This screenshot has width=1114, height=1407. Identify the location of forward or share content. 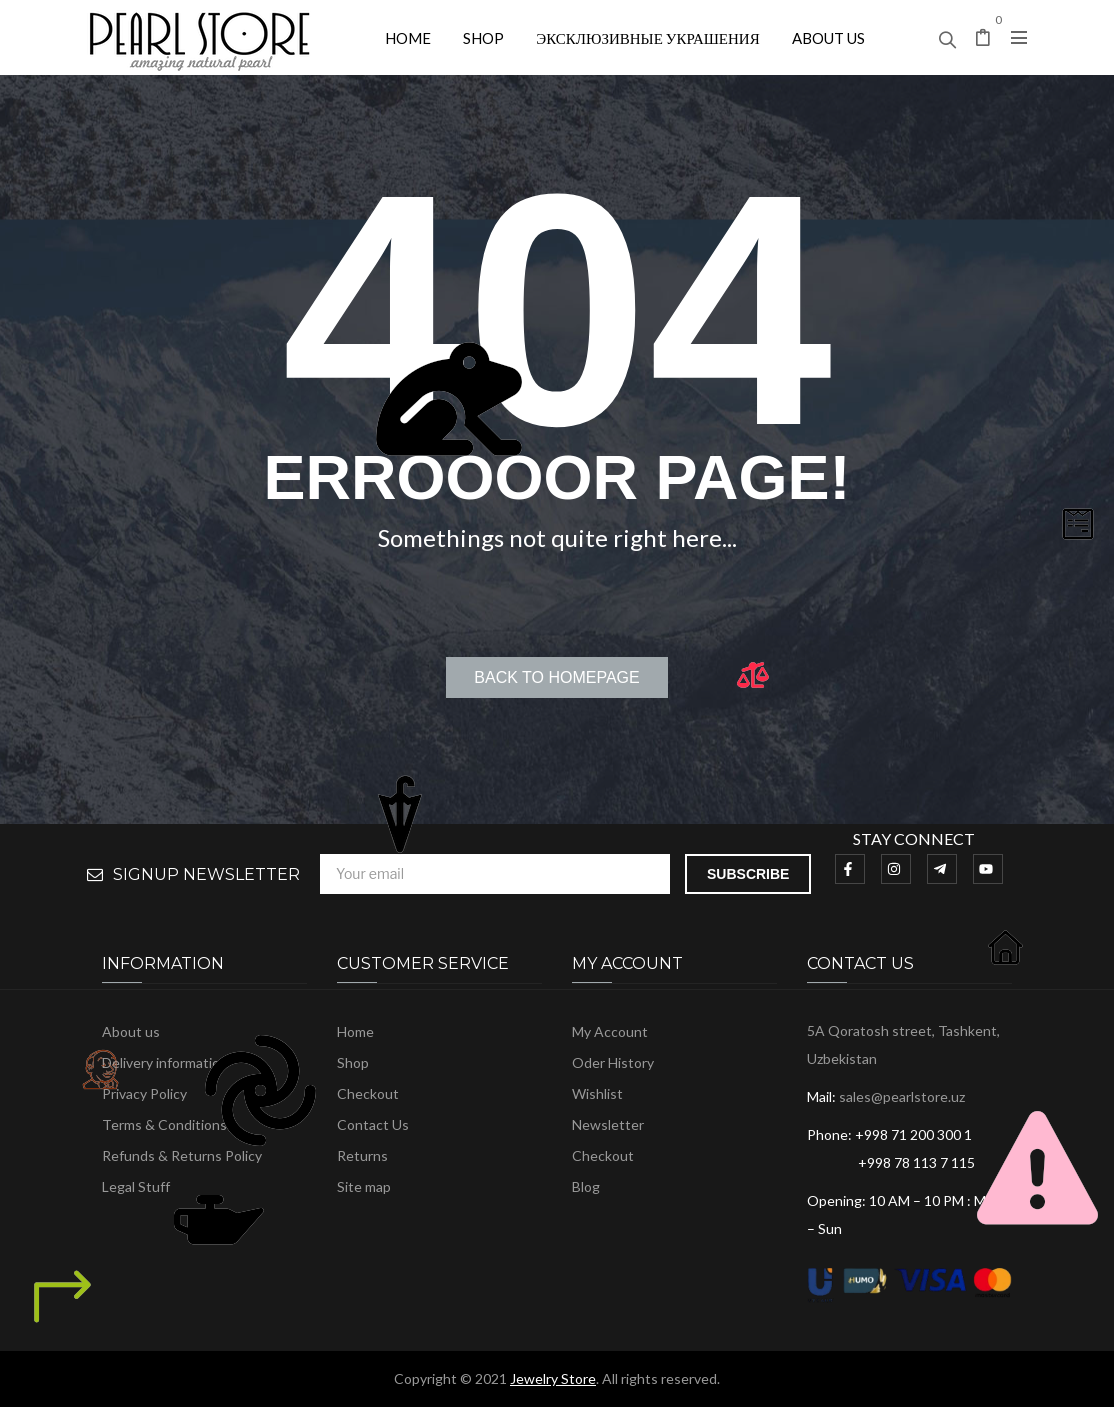
(62, 1296).